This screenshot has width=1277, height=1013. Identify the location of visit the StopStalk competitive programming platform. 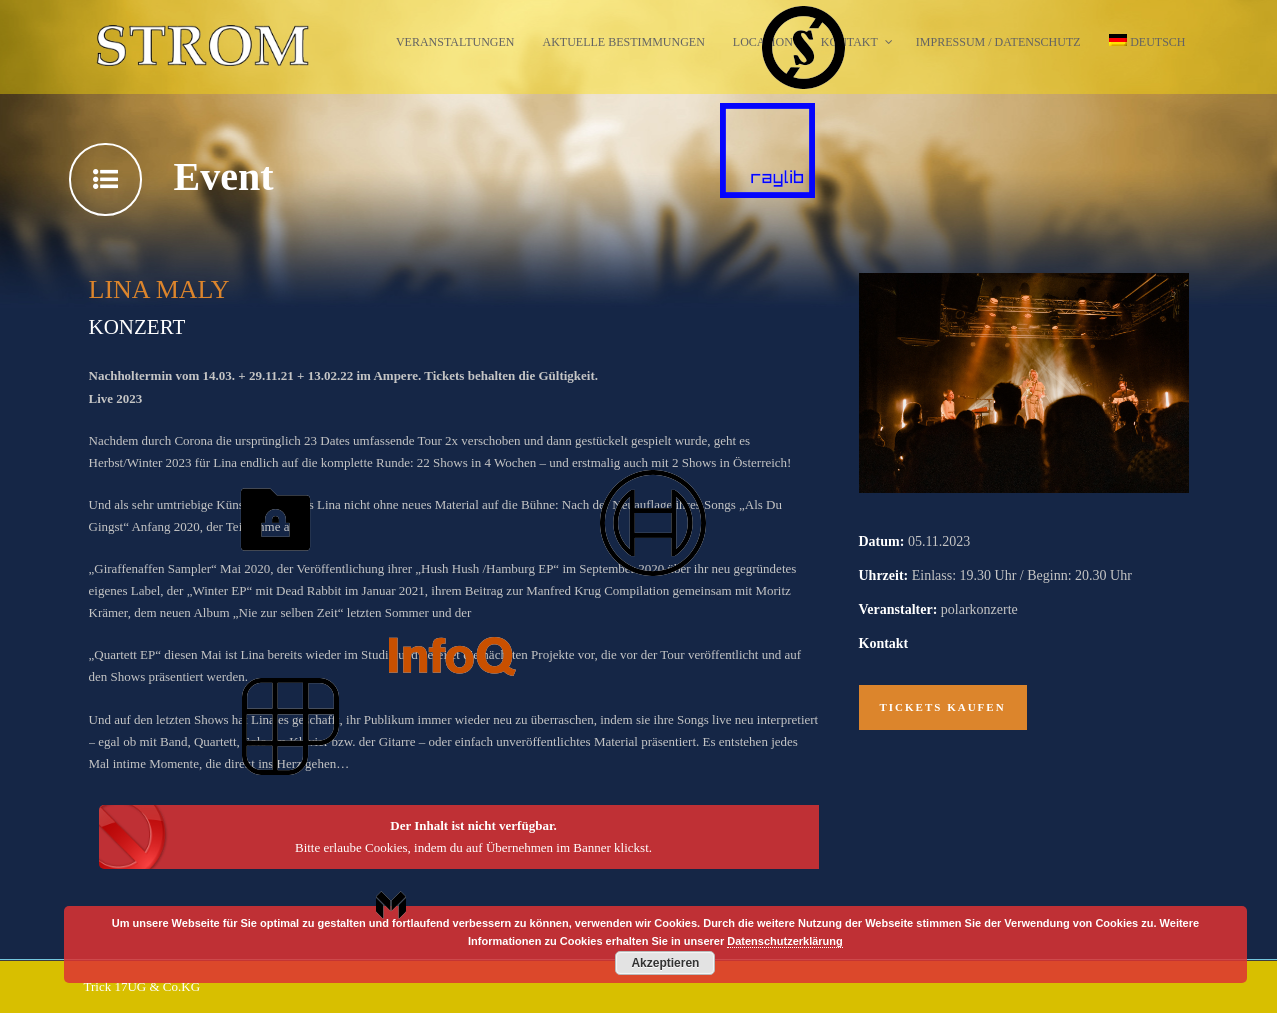
(803, 47).